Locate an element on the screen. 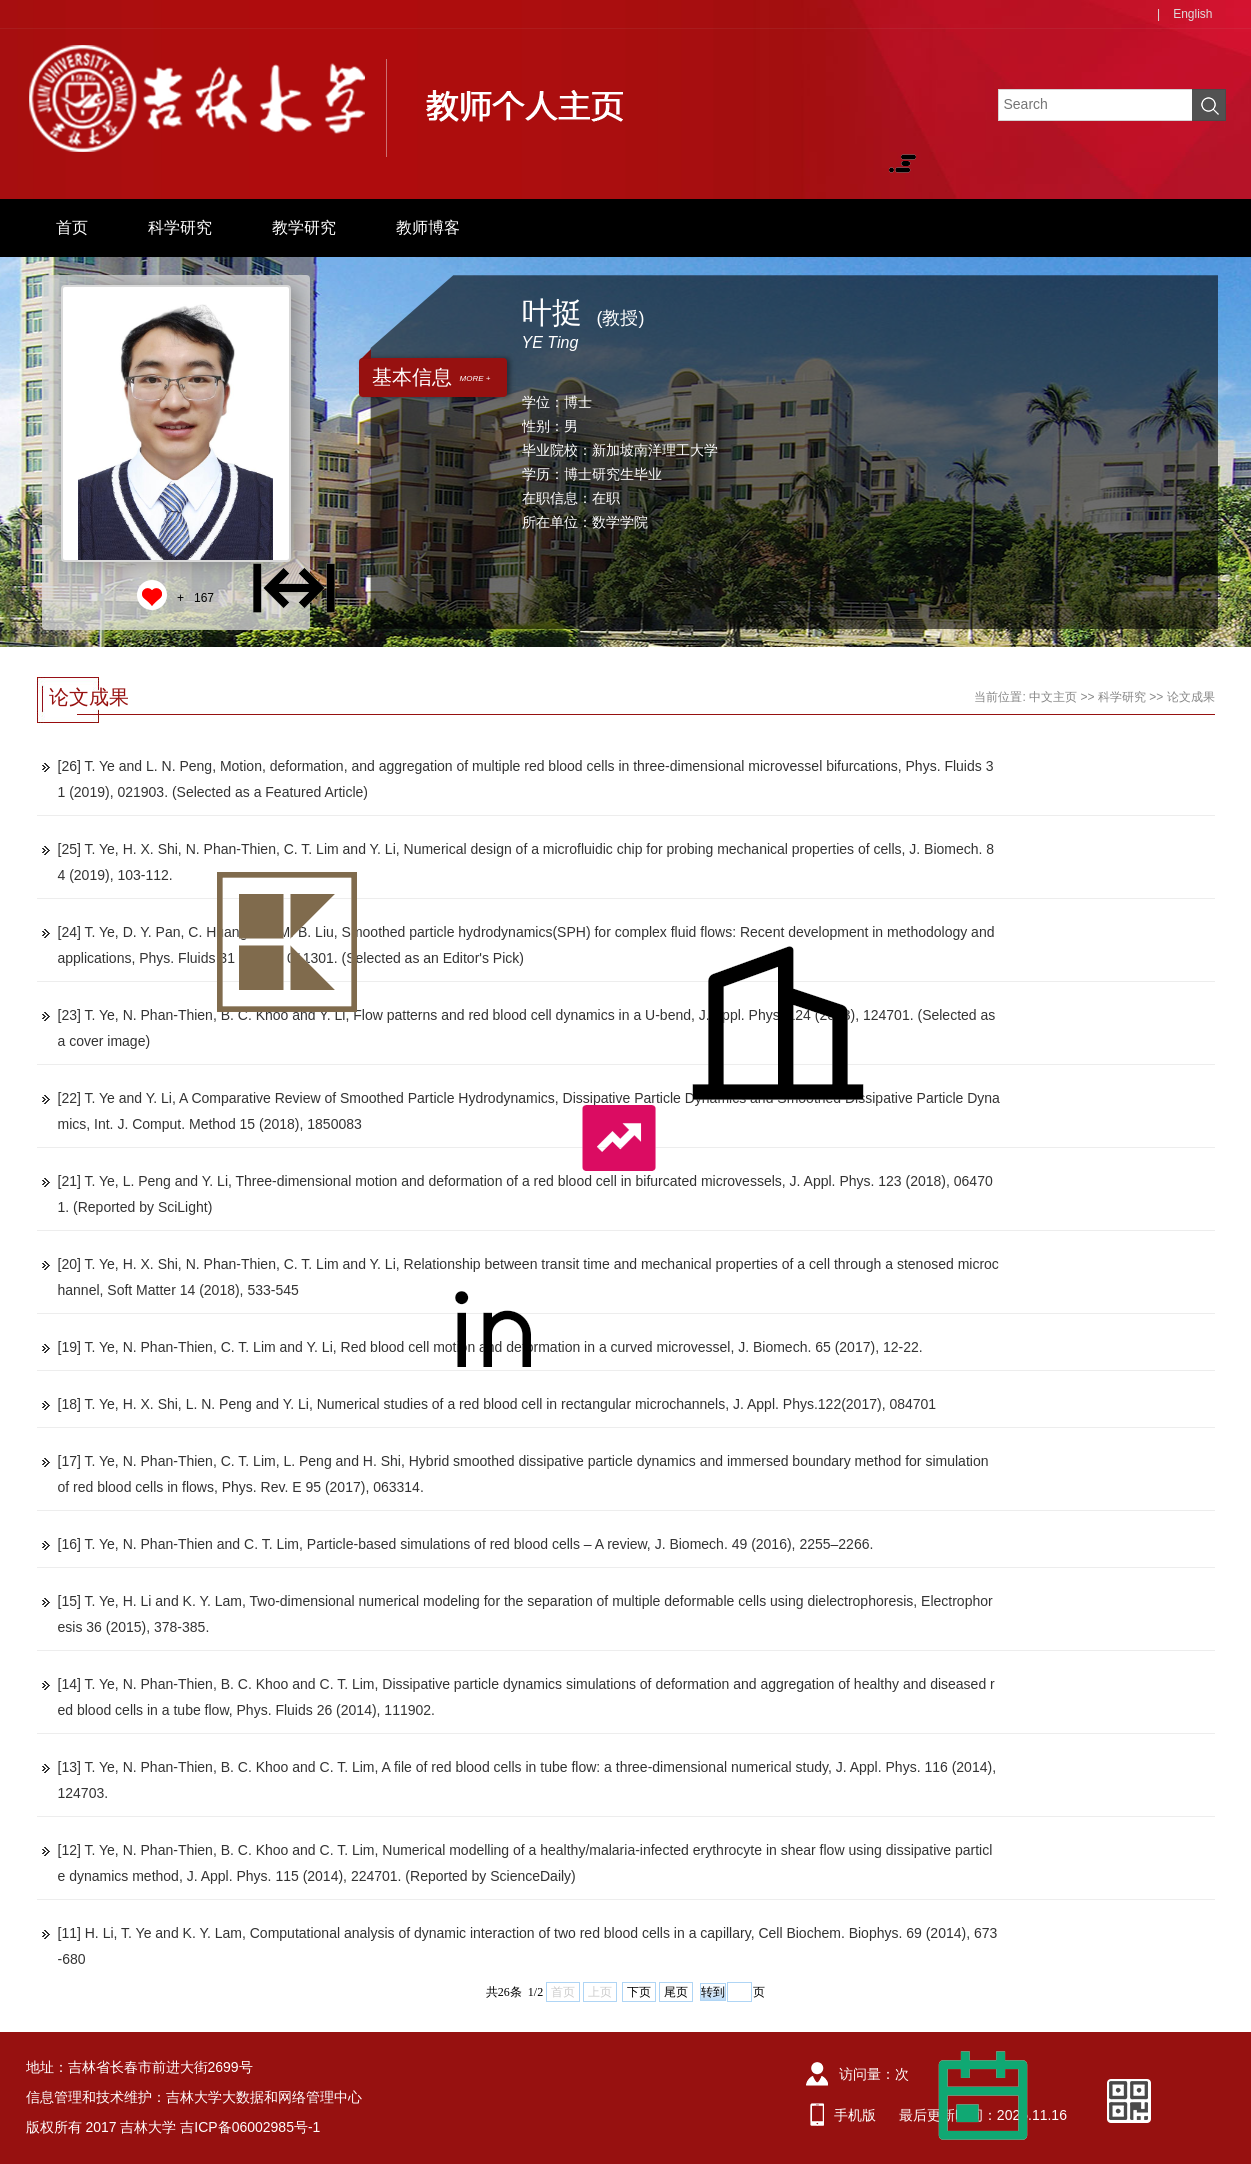  connect with LinkedIn is located at coordinates (492, 1328).